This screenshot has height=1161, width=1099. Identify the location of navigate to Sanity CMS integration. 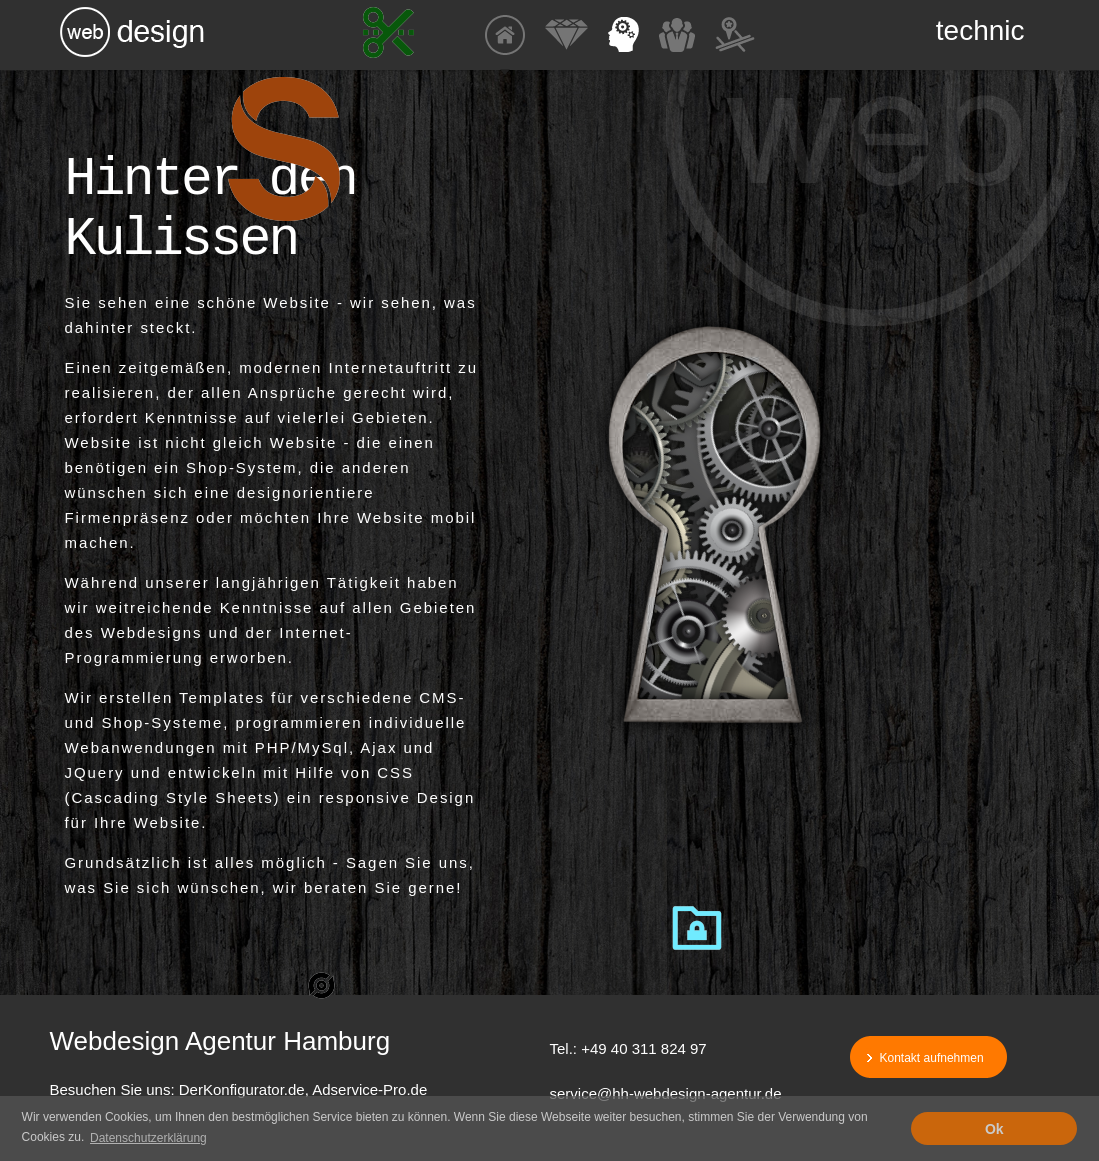
(284, 149).